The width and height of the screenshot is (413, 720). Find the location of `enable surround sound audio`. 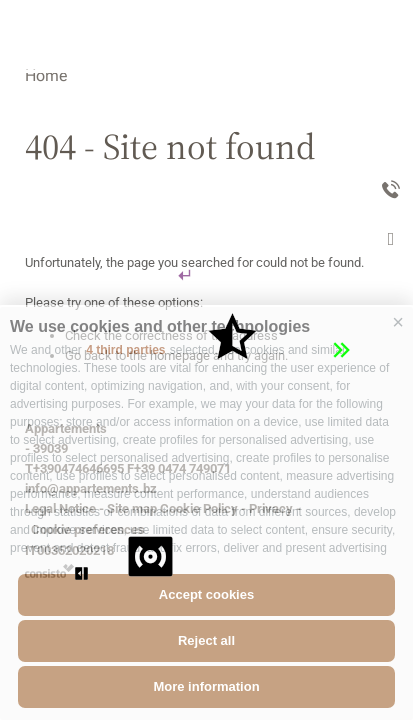

enable surround sound audio is located at coordinates (150, 556).